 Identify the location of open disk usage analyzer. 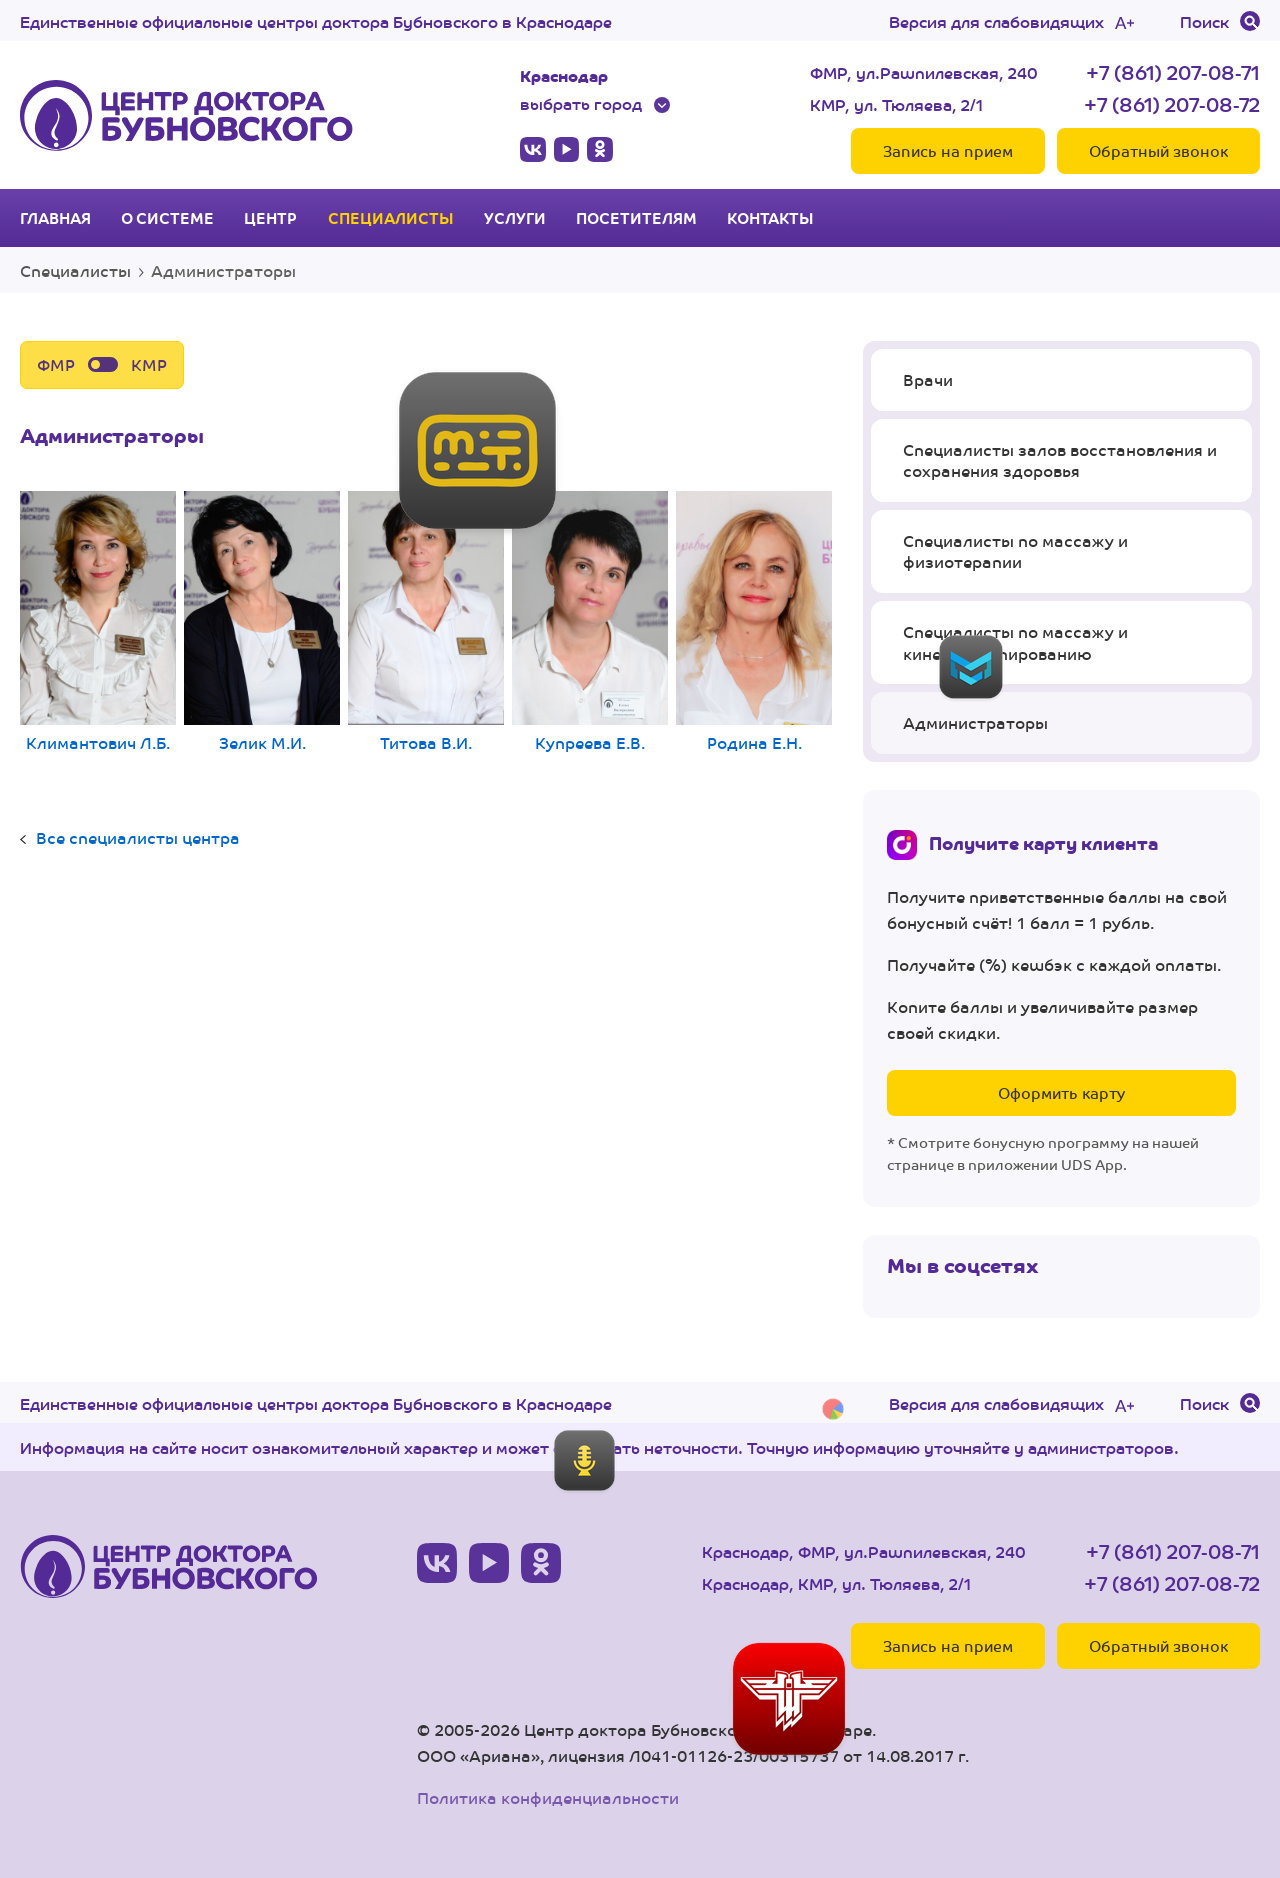
(833, 1409).